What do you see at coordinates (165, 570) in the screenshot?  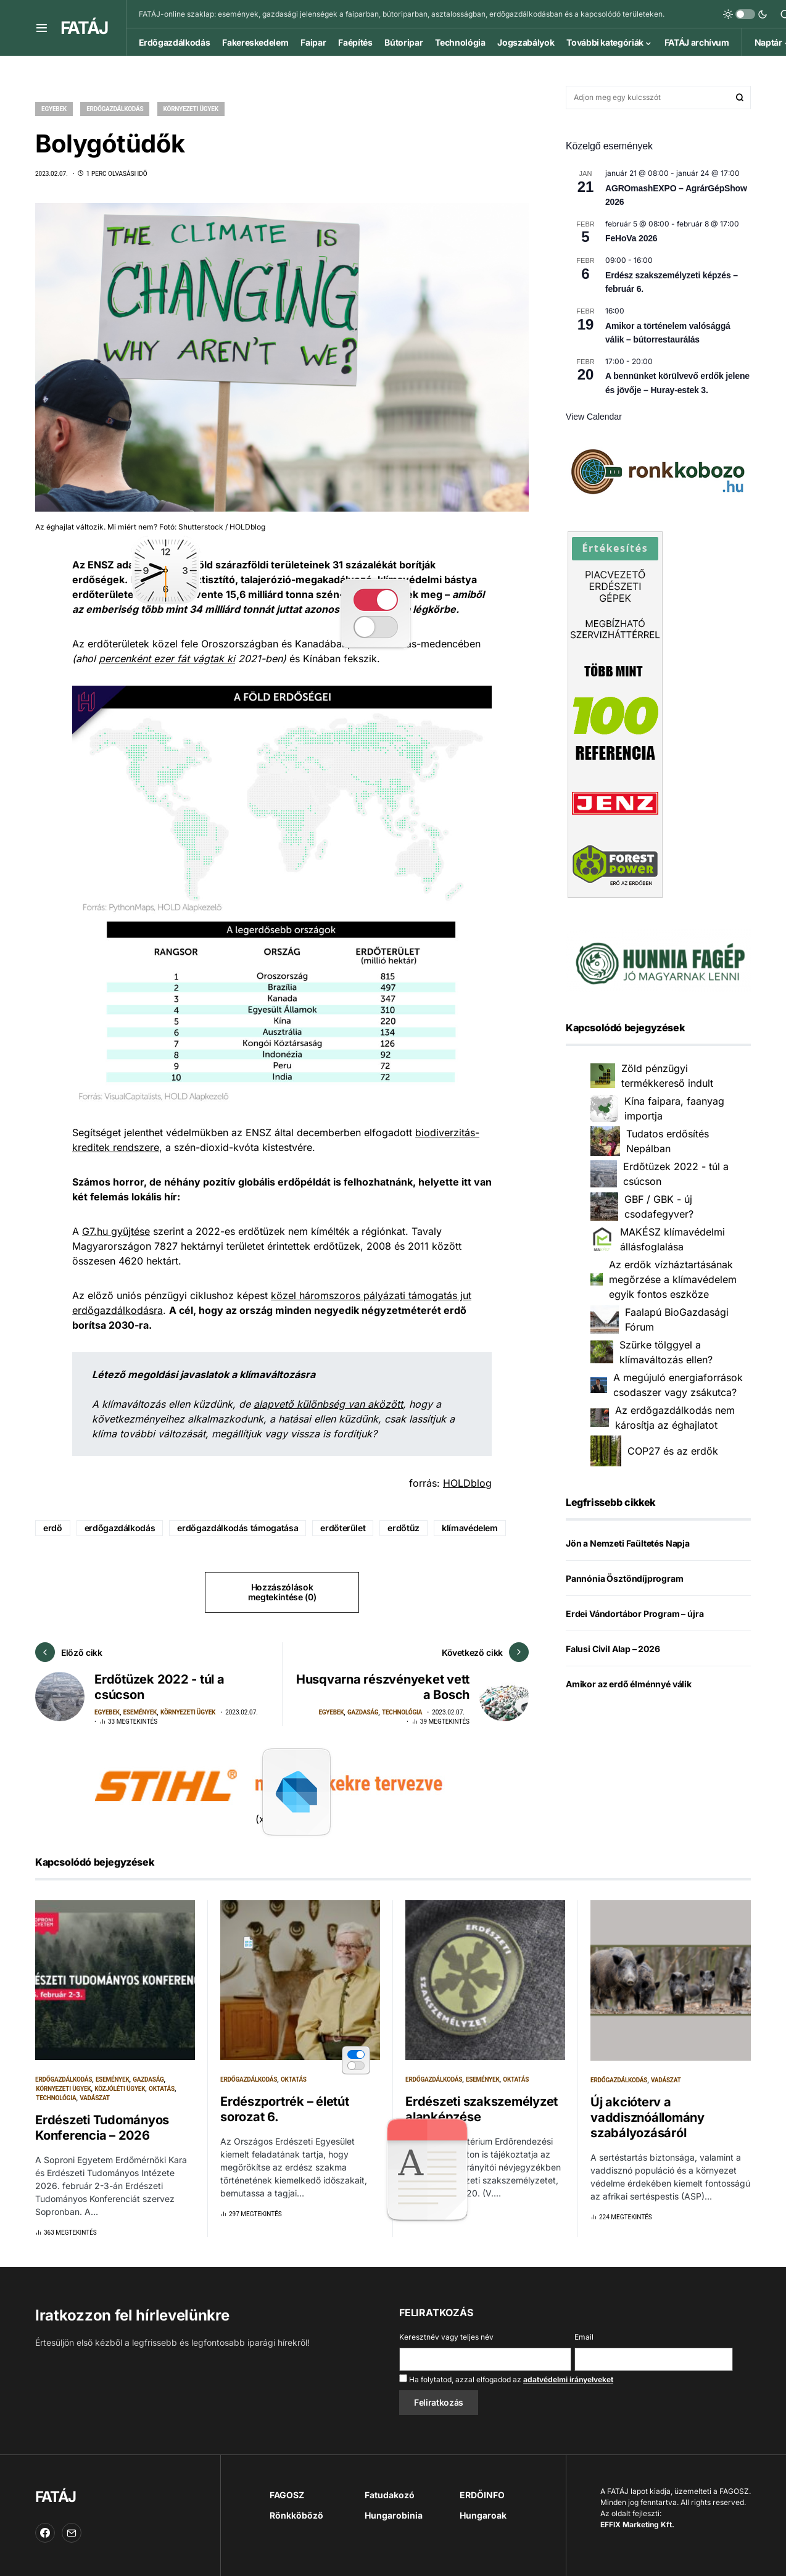 I see `open the clock app` at bounding box center [165, 570].